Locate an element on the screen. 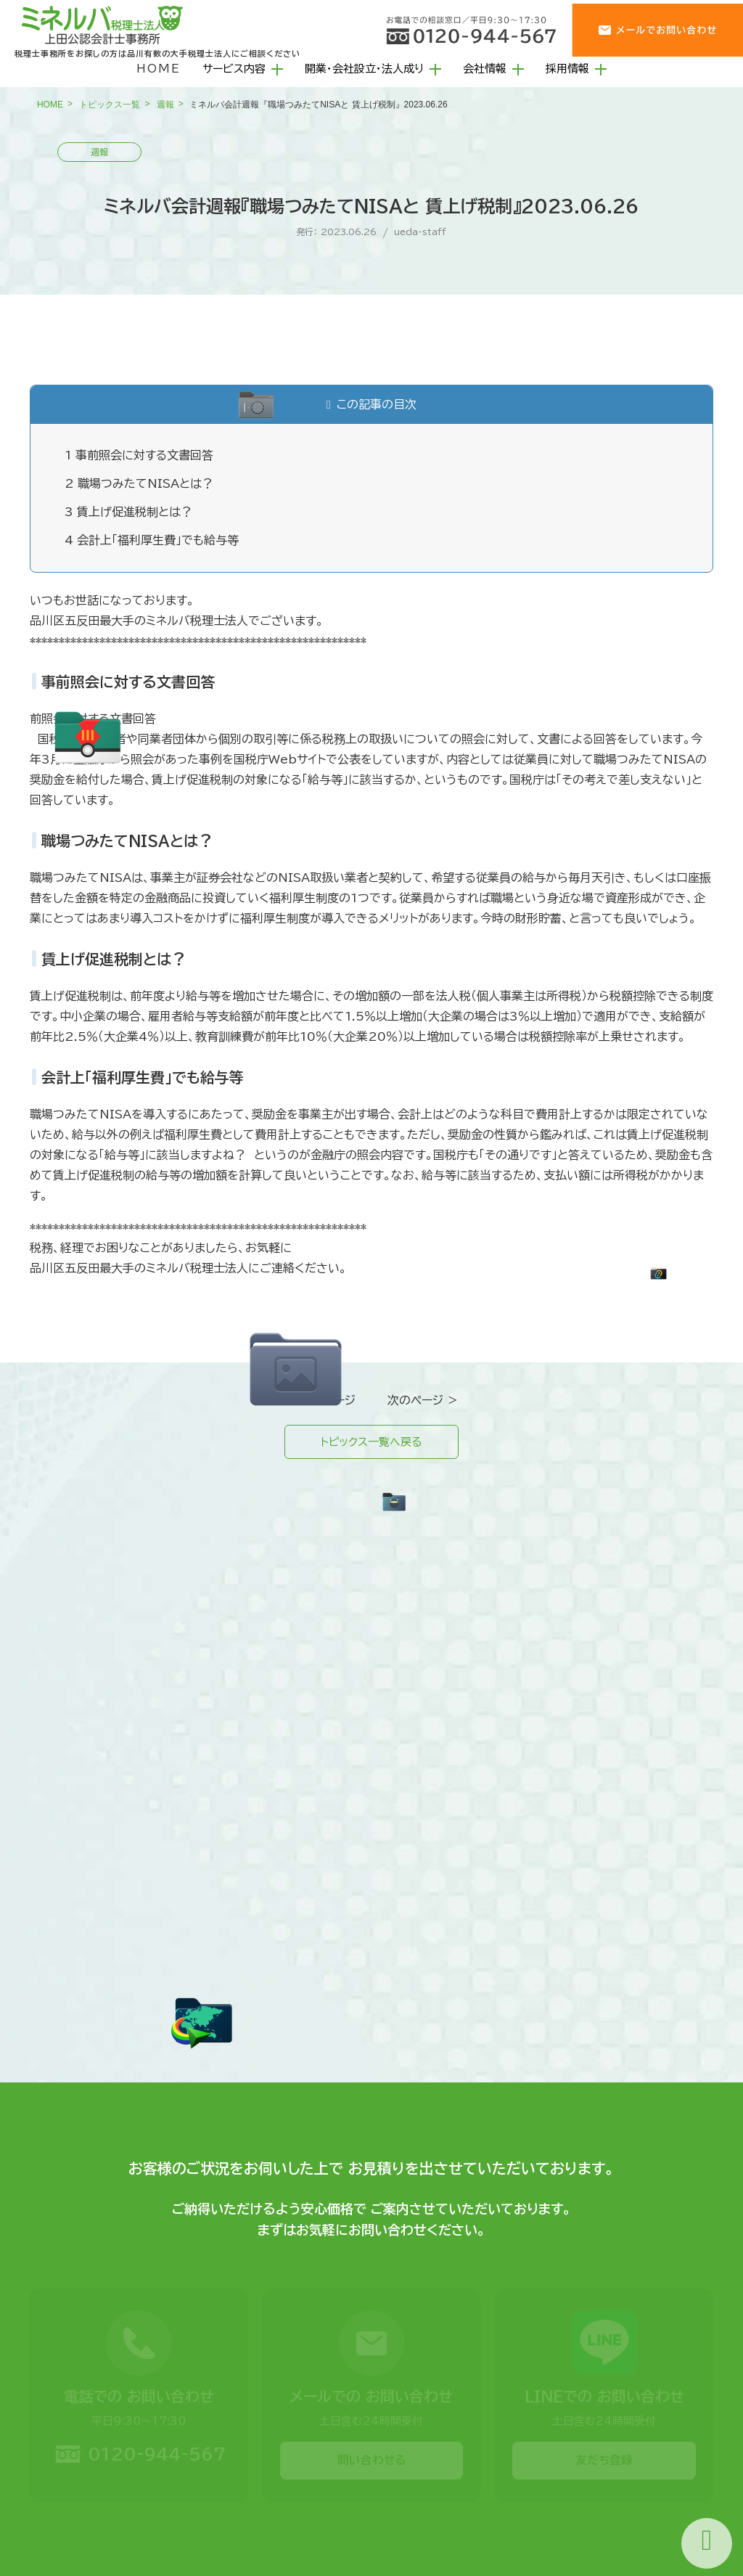  open internet download manager files folder is located at coordinates (203, 2021).